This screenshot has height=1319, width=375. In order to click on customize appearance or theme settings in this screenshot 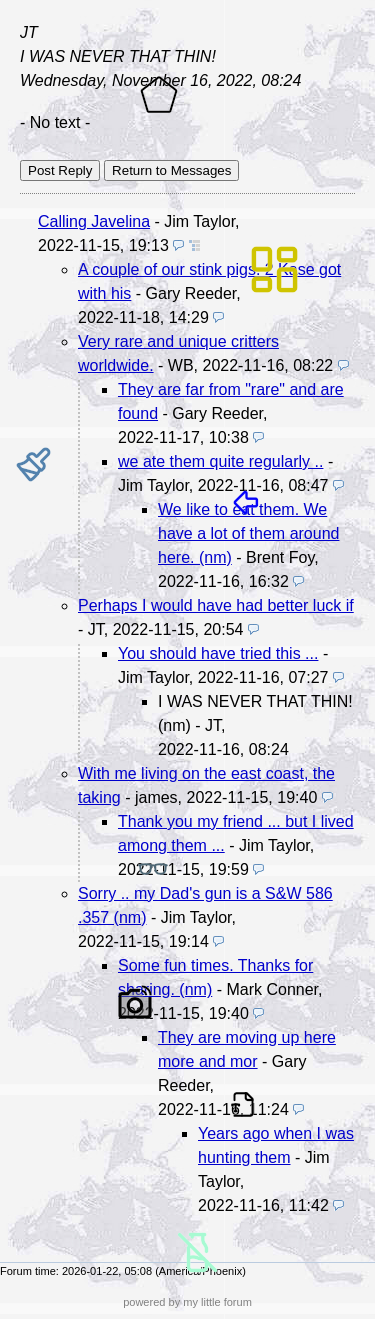, I will do `click(33, 464)`.